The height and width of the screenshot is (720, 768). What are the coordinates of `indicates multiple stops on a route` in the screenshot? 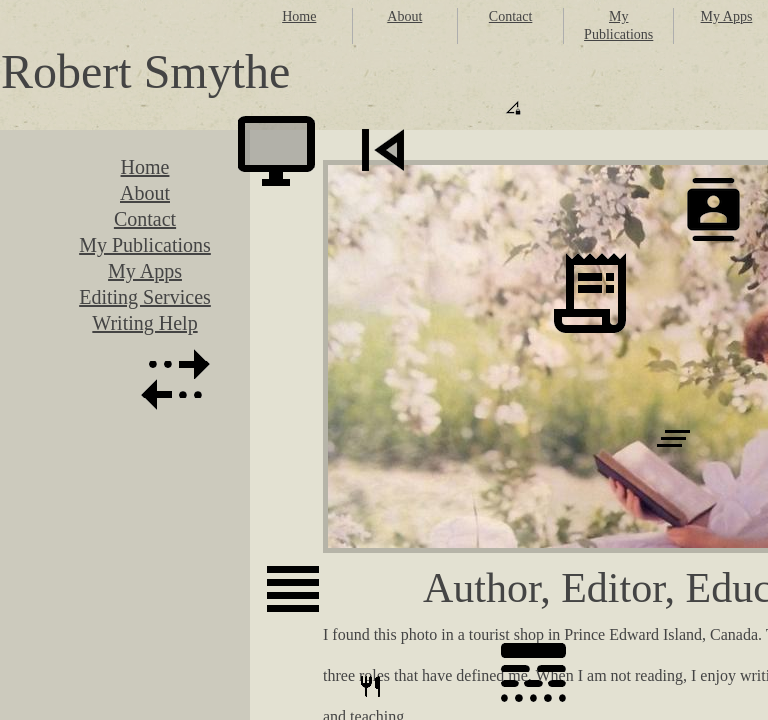 It's located at (175, 379).